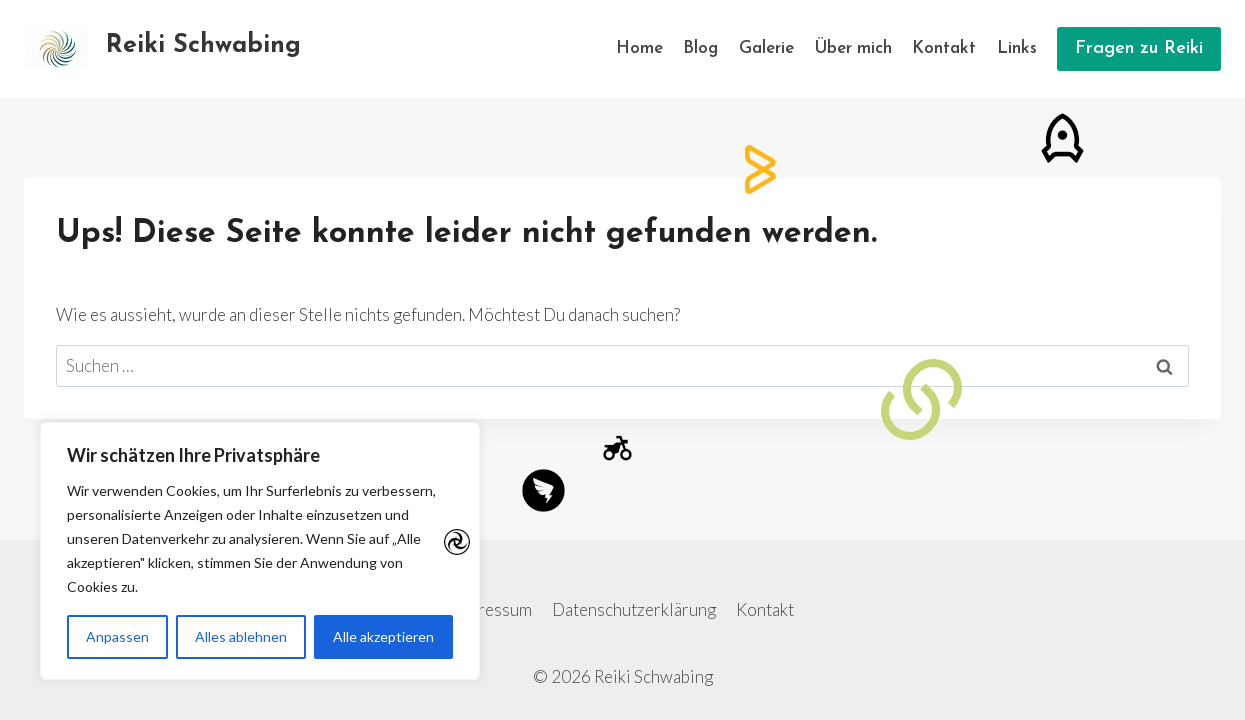 The height and width of the screenshot is (720, 1245). I want to click on open DingTalk messaging app, so click(543, 490).